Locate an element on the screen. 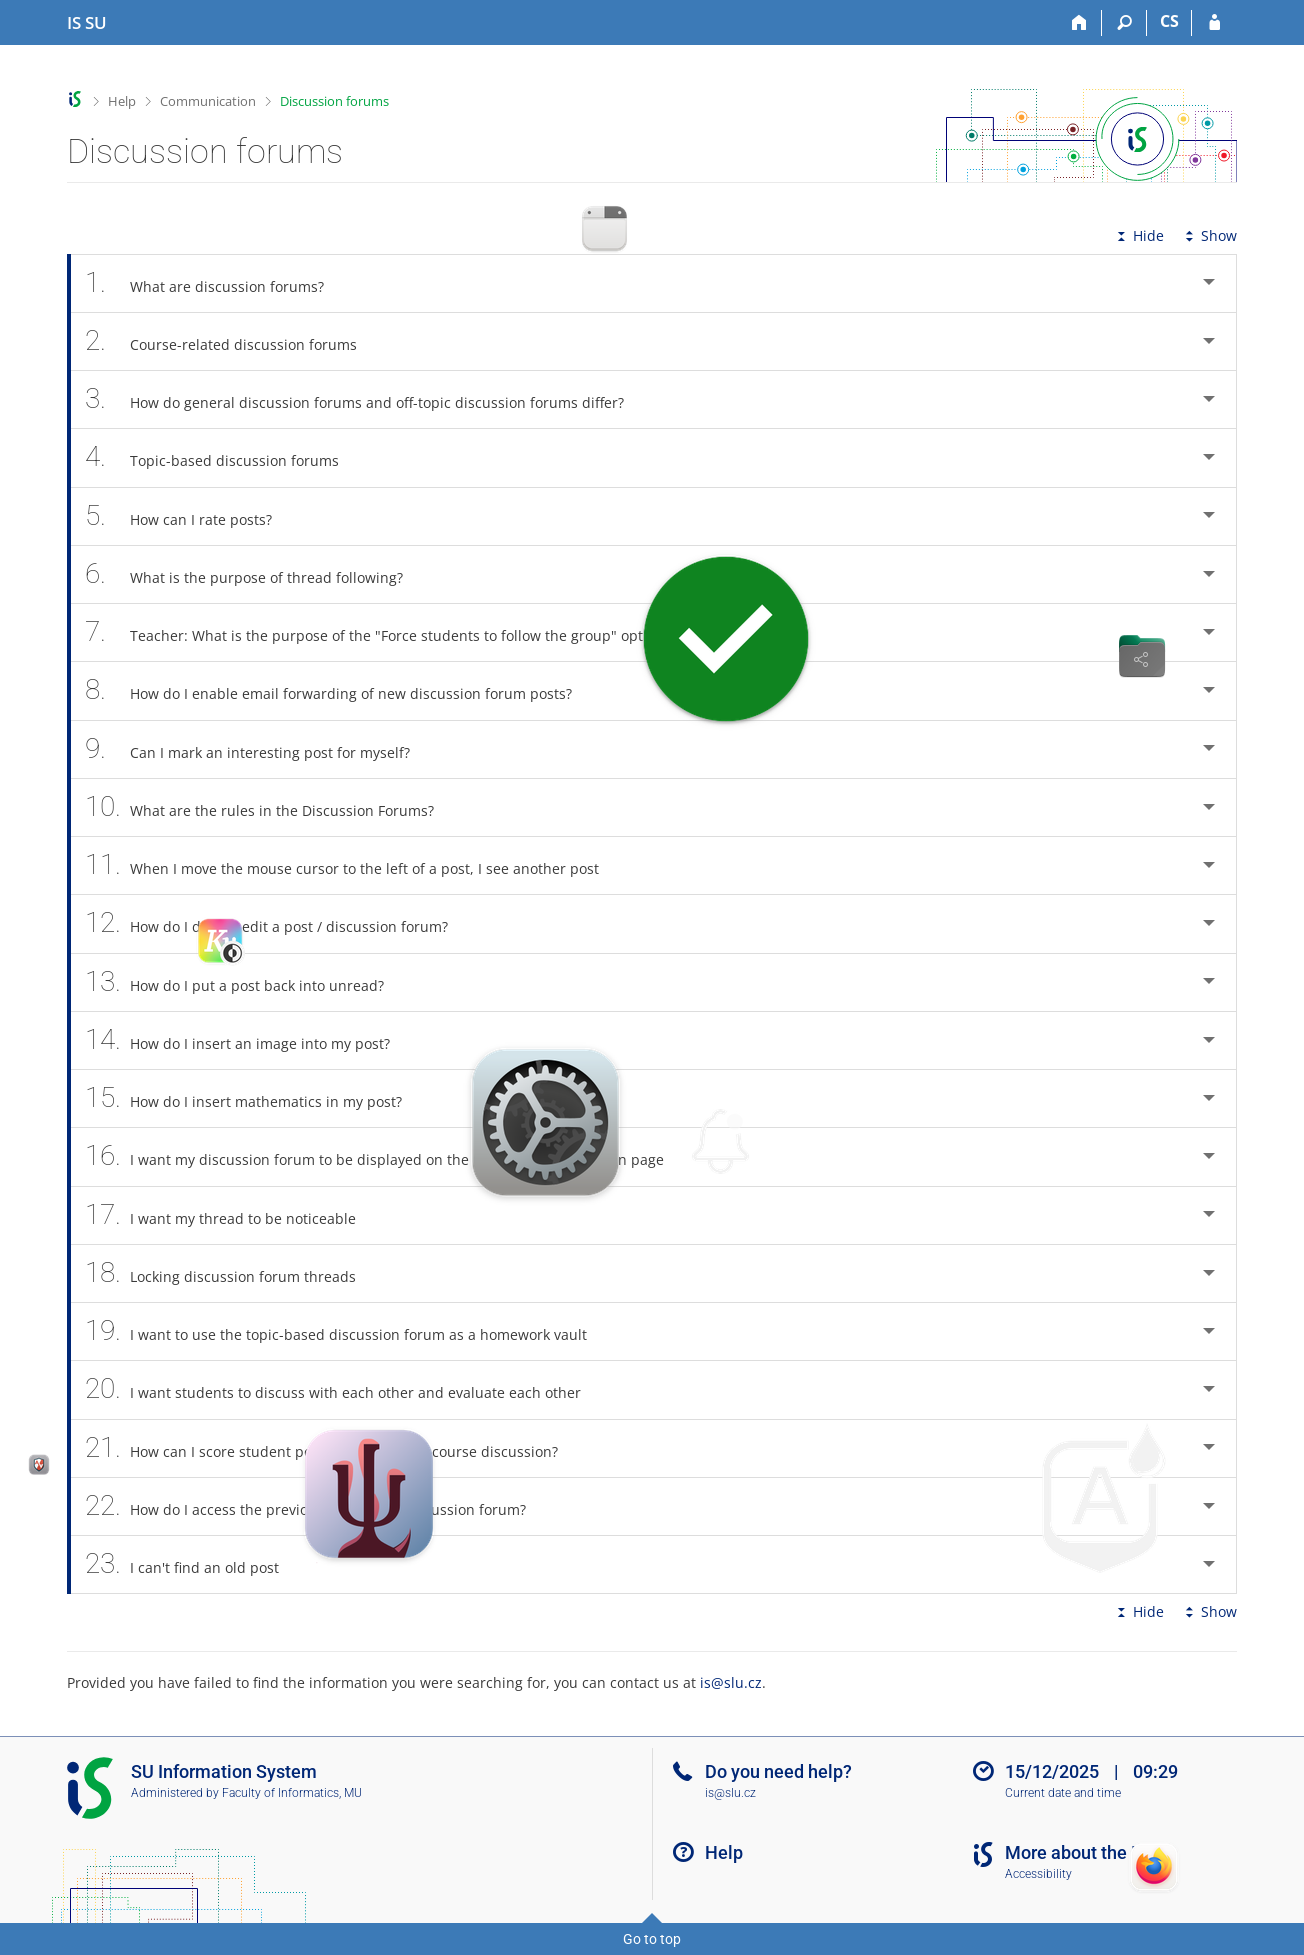  open firefox web browser is located at coordinates (1154, 1867).